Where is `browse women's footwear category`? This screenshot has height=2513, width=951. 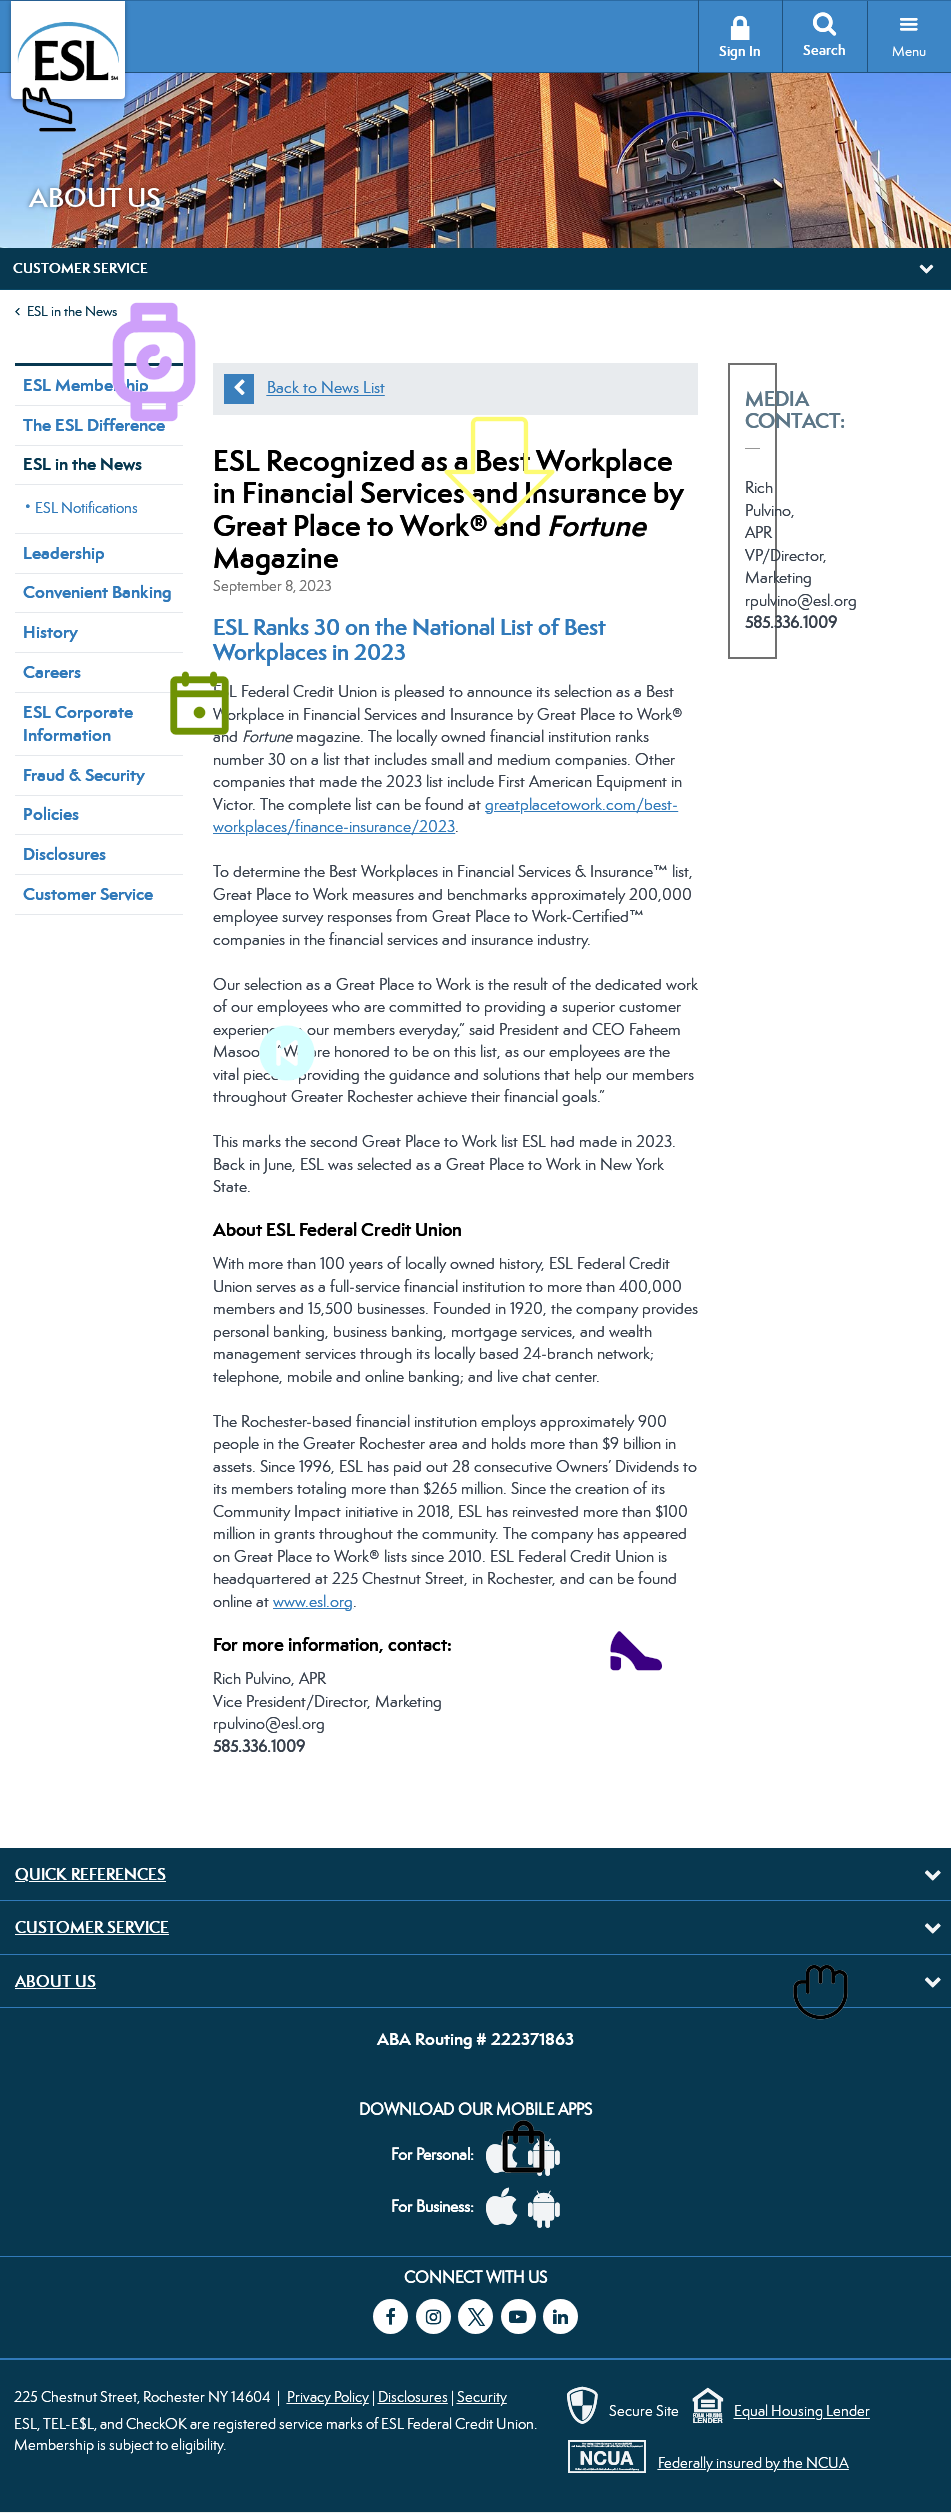
browse women's footwear category is located at coordinates (633, 1652).